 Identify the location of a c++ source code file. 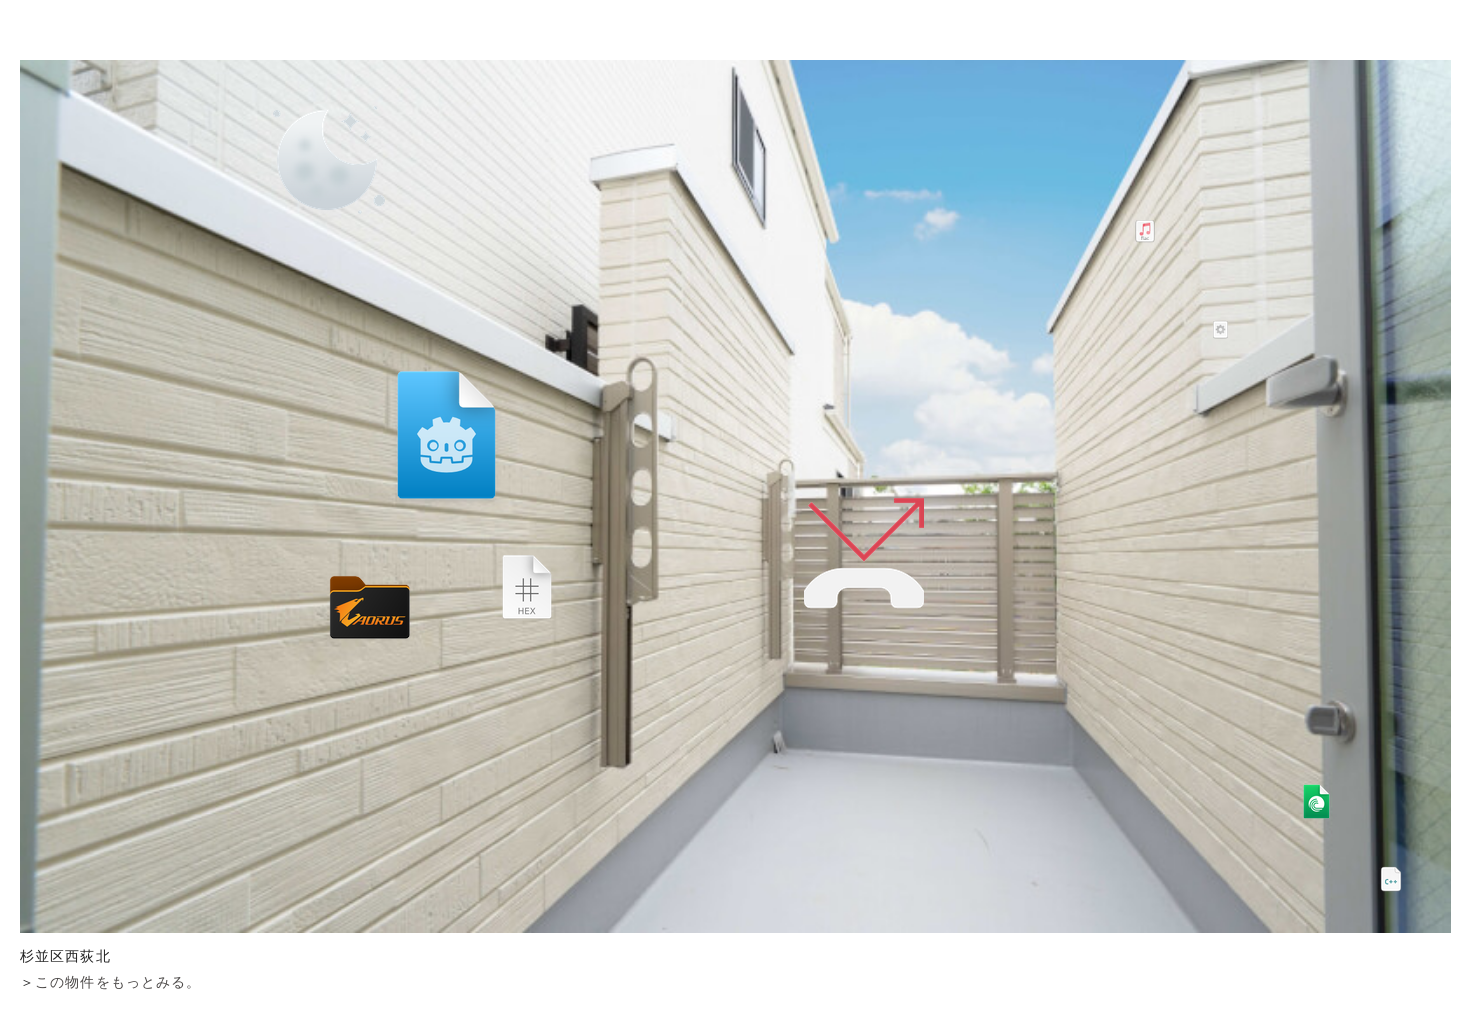
(1391, 879).